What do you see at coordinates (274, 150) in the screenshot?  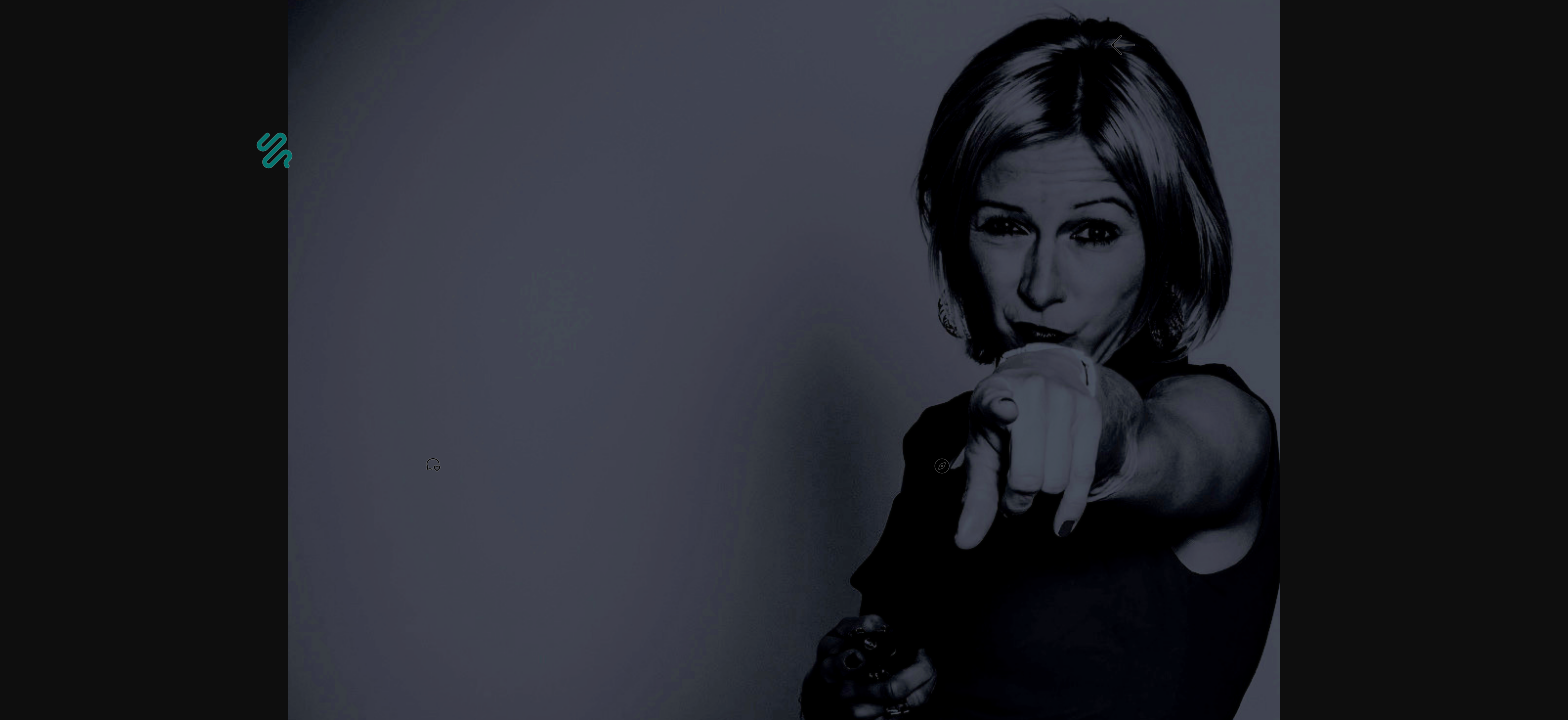 I see `access freehand drawing or sketching tool` at bounding box center [274, 150].